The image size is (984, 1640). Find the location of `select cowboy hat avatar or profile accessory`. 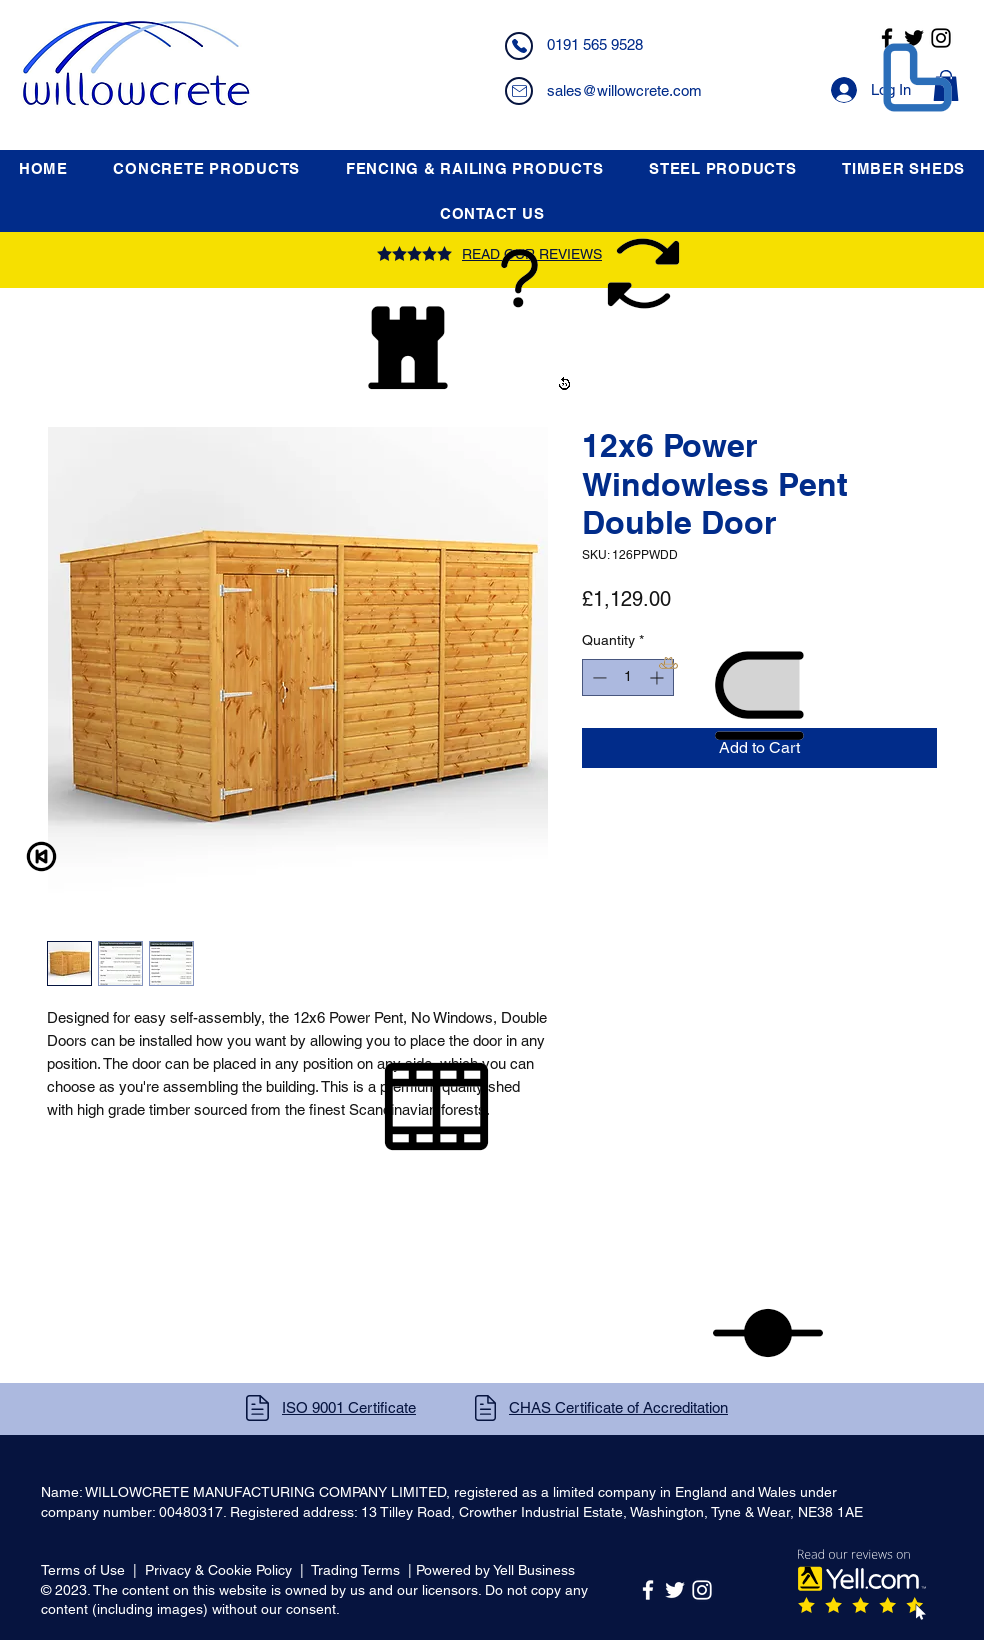

select cowboy hat avatar or profile accessory is located at coordinates (668, 663).